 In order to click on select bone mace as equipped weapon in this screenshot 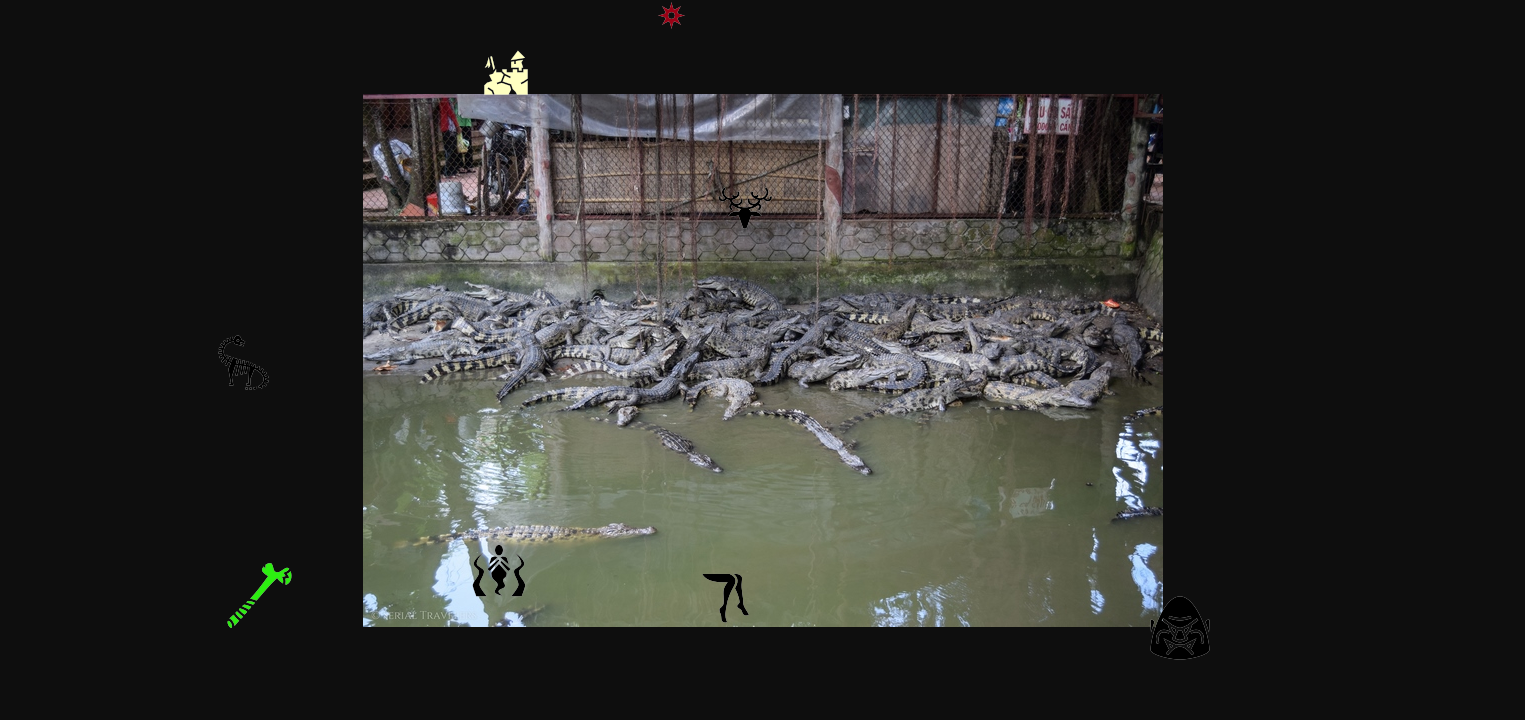, I will do `click(259, 595)`.